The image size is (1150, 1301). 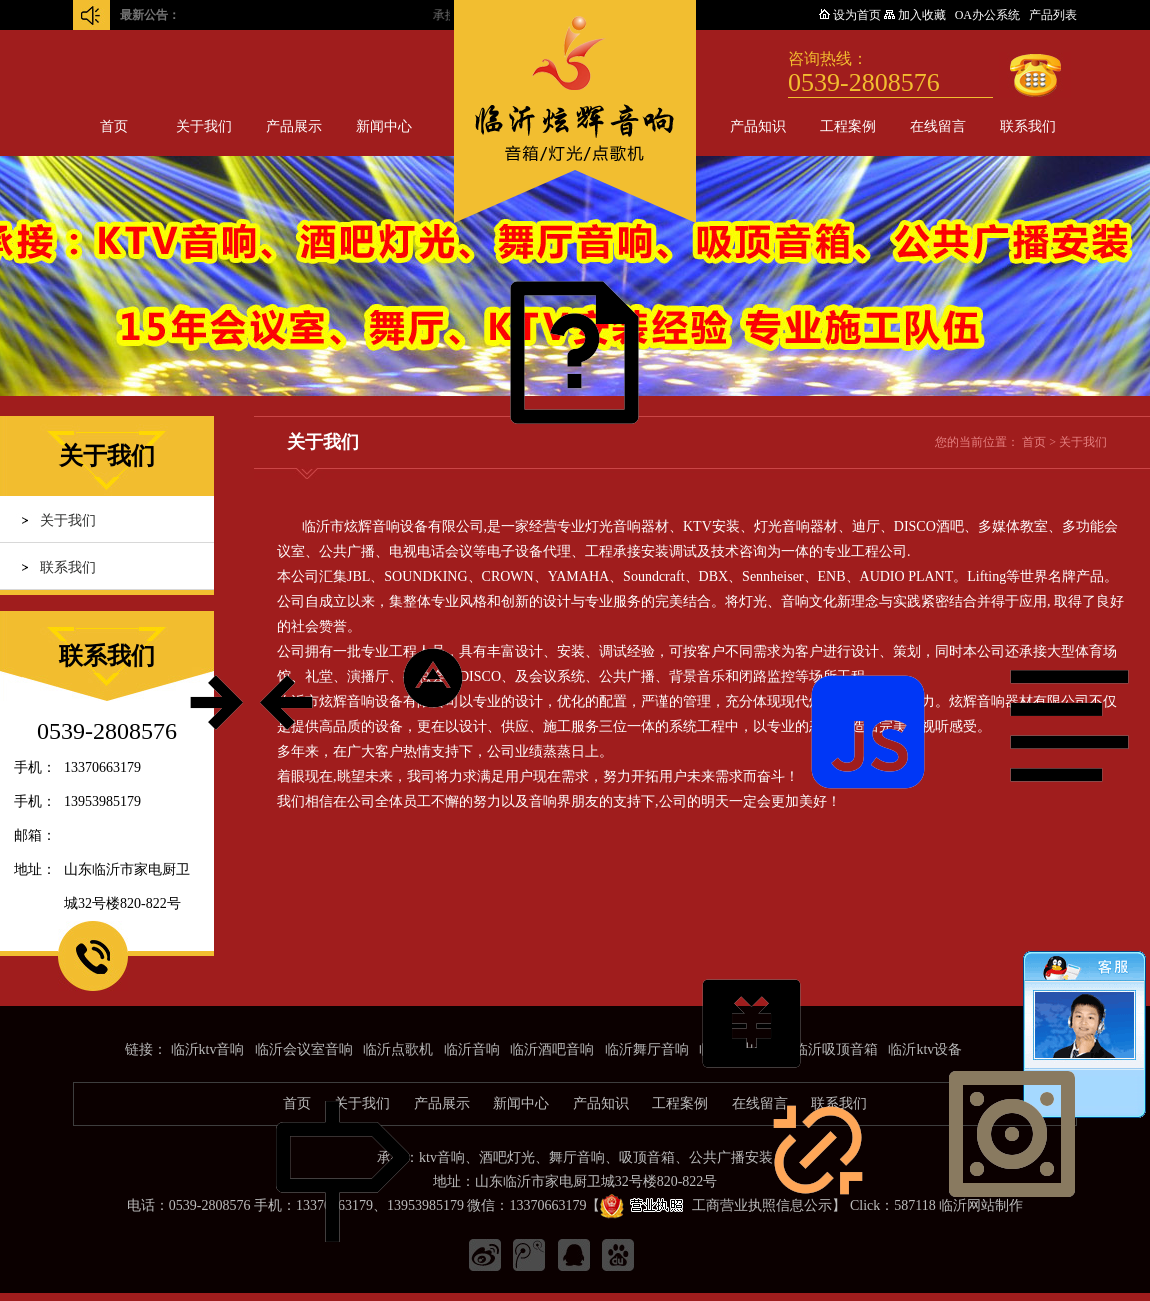 What do you see at coordinates (1012, 1134) in the screenshot?
I see `audio speaker or sound output device` at bounding box center [1012, 1134].